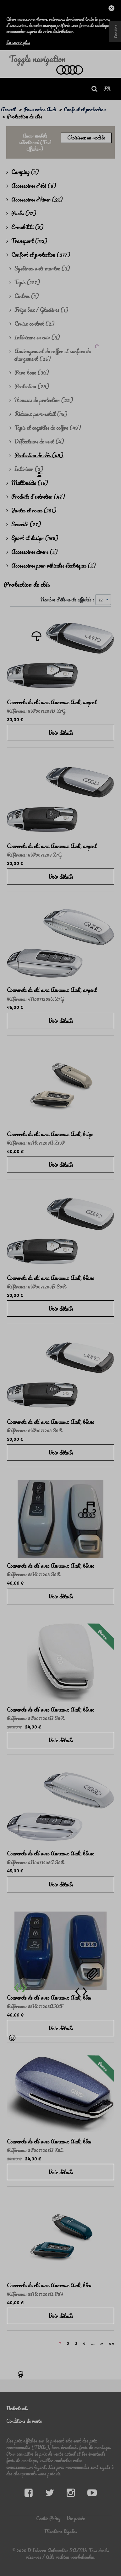  Describe the element at coordinates (21, 2374) in the screenshot. I see `access AI assistant or chatbot` at that location.